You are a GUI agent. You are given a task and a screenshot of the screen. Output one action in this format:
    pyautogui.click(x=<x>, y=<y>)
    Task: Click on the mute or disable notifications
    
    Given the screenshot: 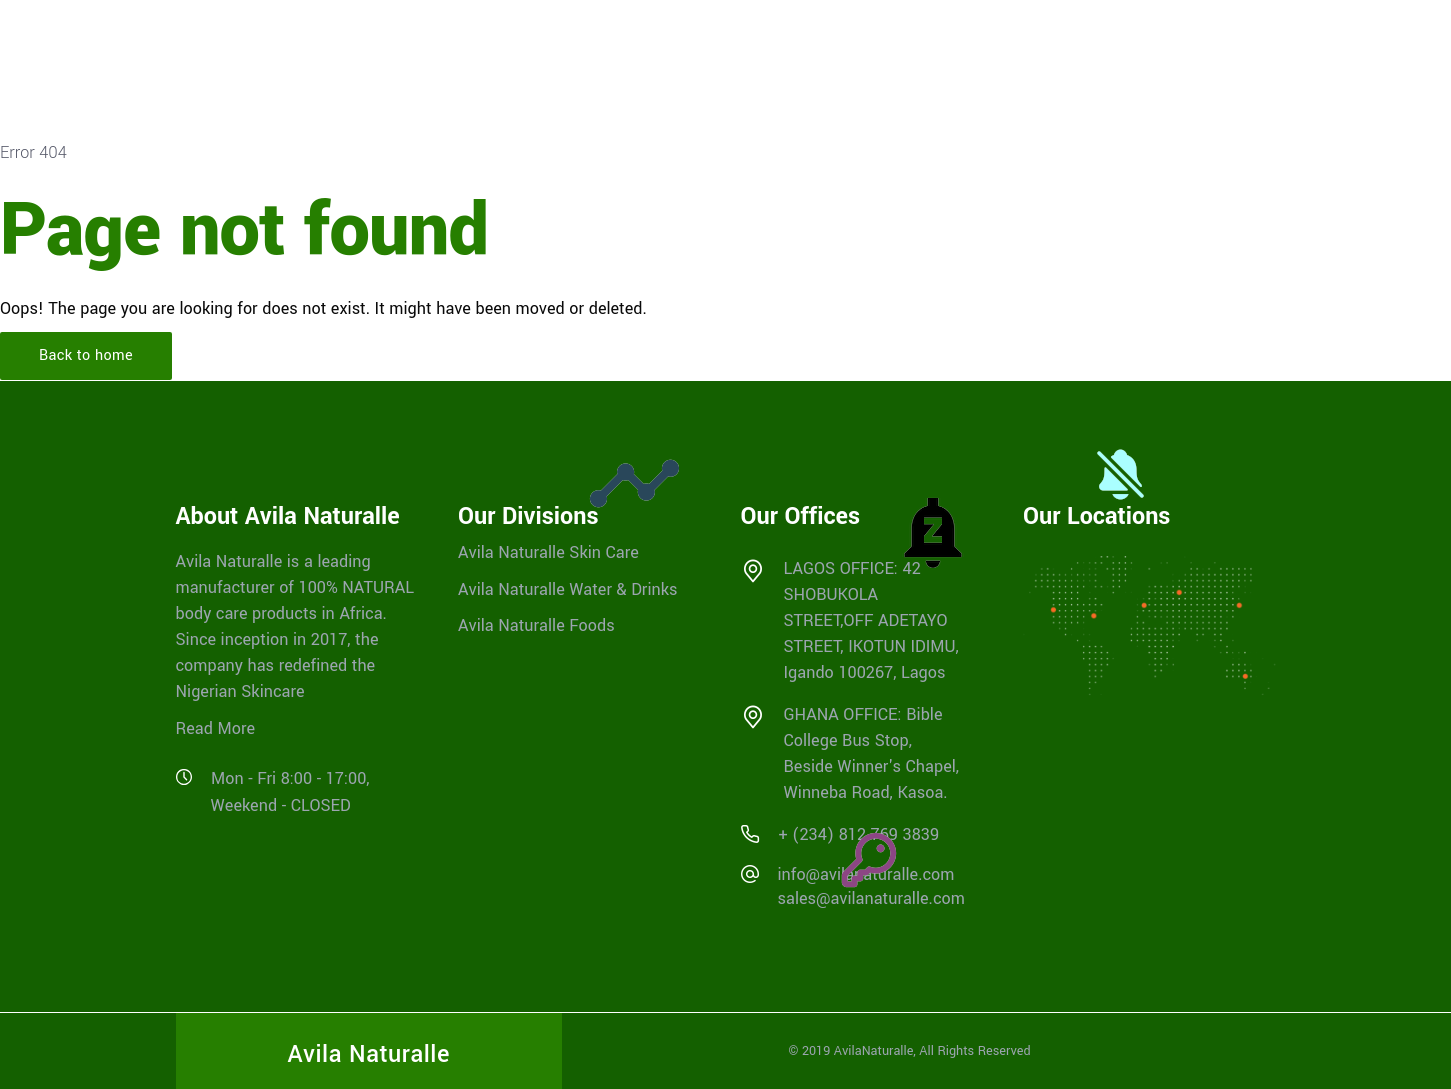 What is the action you would take?
    pyautogui.click(x=1120, y=474)
    